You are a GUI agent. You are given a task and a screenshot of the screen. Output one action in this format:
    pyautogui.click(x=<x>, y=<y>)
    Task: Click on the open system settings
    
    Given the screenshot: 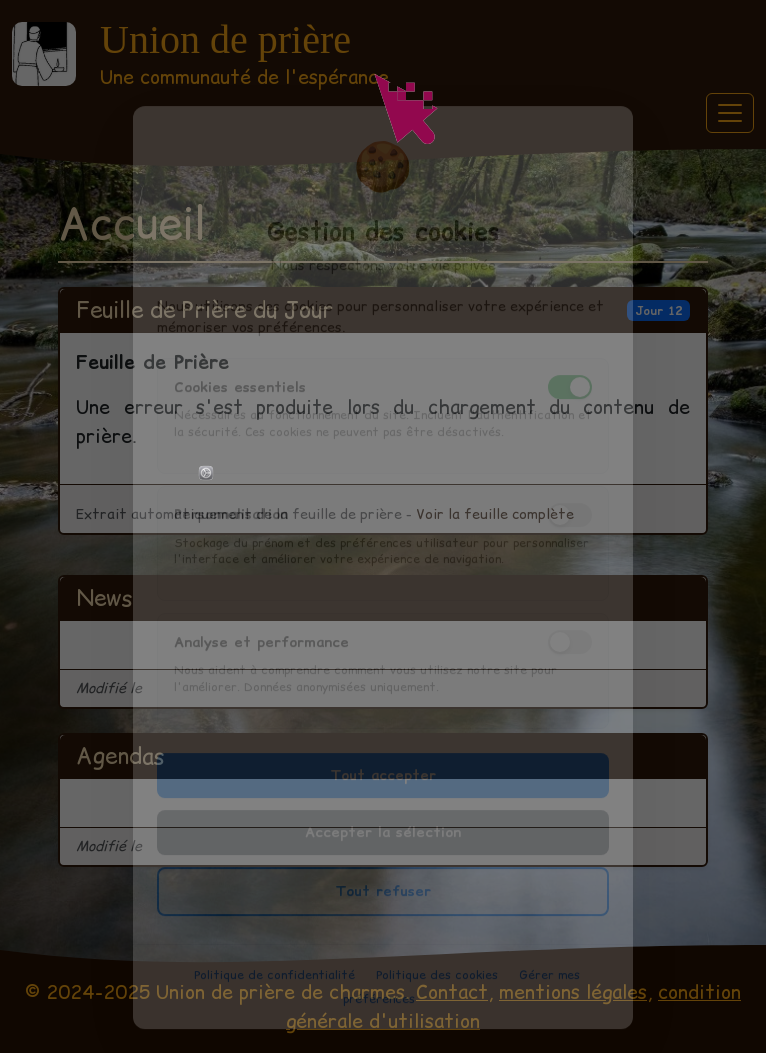 What is the action you would take?
    pyautogui.click(x=206, y=473)
    